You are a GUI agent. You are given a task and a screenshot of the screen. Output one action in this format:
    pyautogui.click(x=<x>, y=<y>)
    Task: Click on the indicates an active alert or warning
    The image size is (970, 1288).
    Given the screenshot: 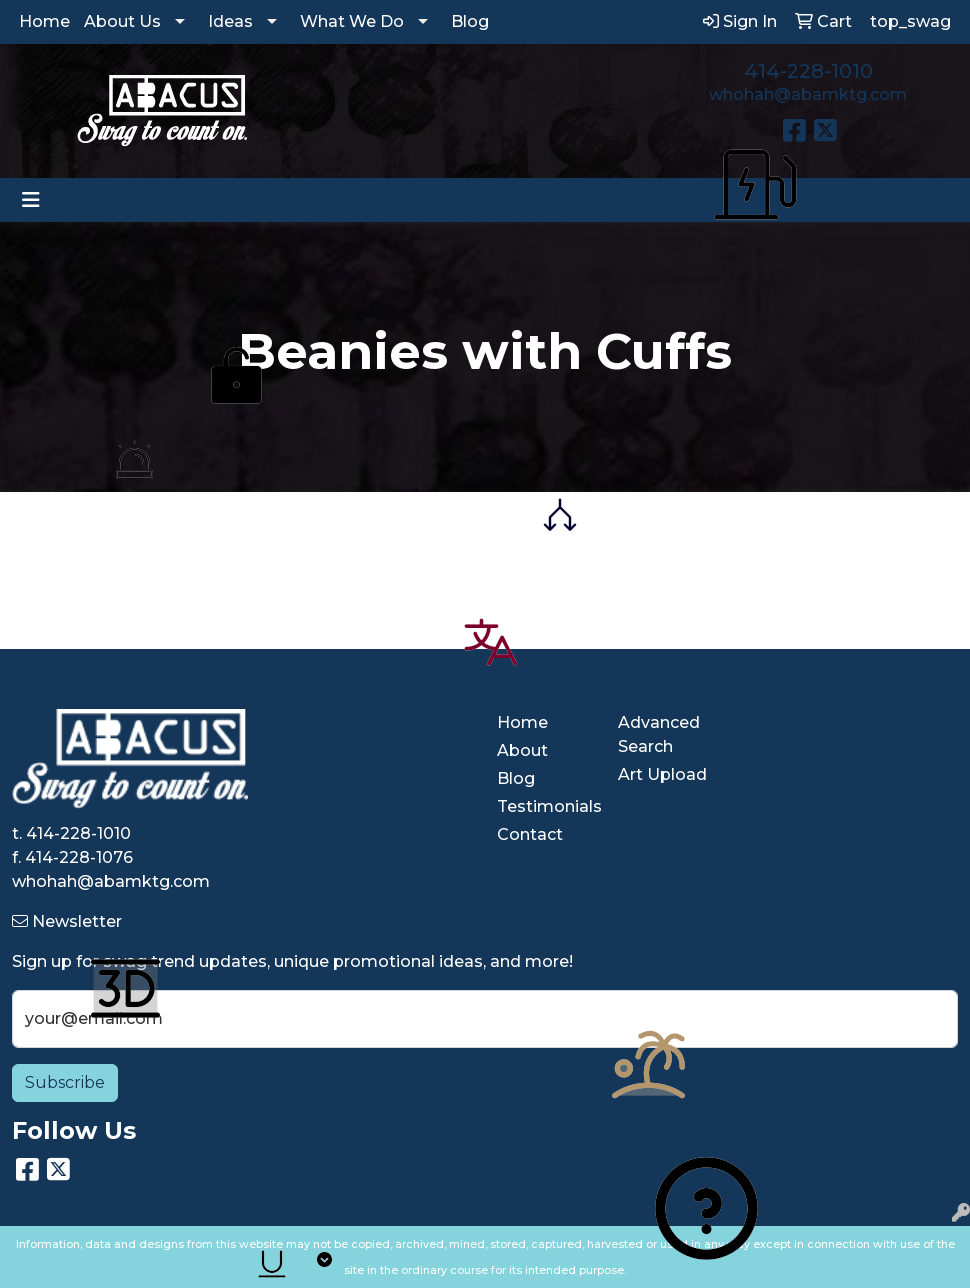 What is the action you would take?
    pyautogui.click(x=134, y=463)
    